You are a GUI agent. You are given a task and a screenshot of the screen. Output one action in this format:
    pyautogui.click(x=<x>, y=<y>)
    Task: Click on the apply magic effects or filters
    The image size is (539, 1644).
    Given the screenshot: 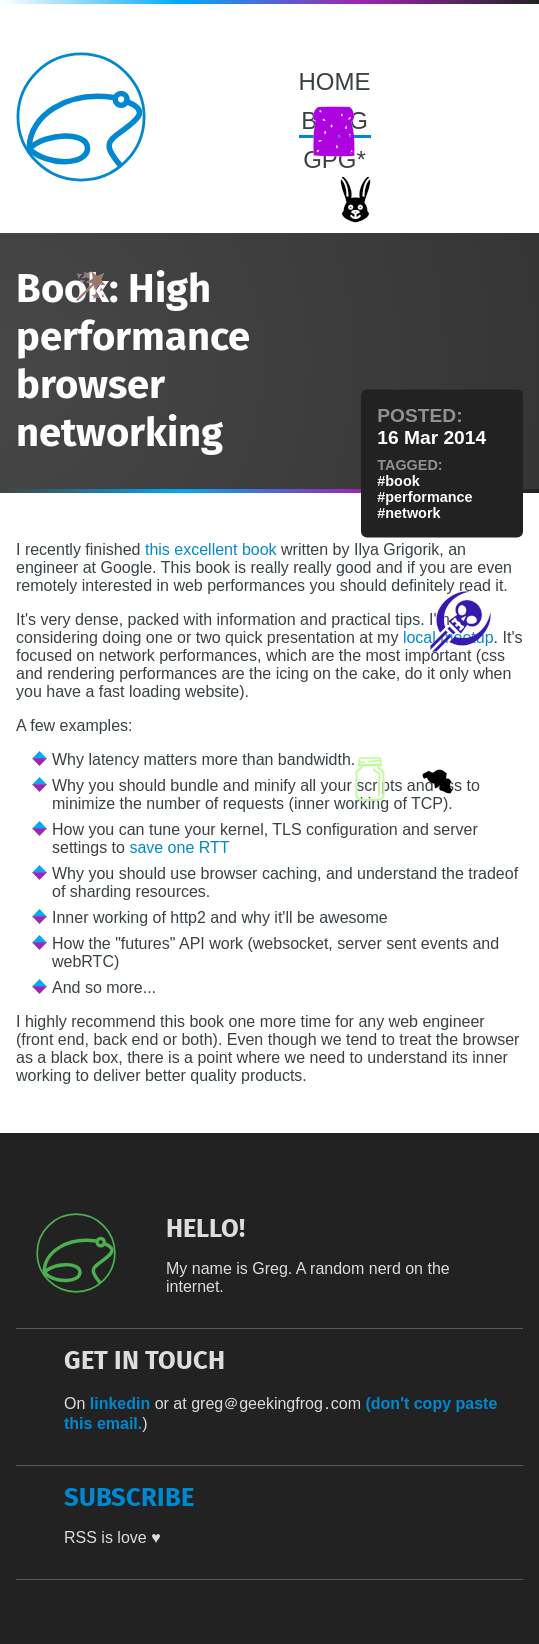 What is the action you would take?
    pyautogui.click(x=91, y=286)
    